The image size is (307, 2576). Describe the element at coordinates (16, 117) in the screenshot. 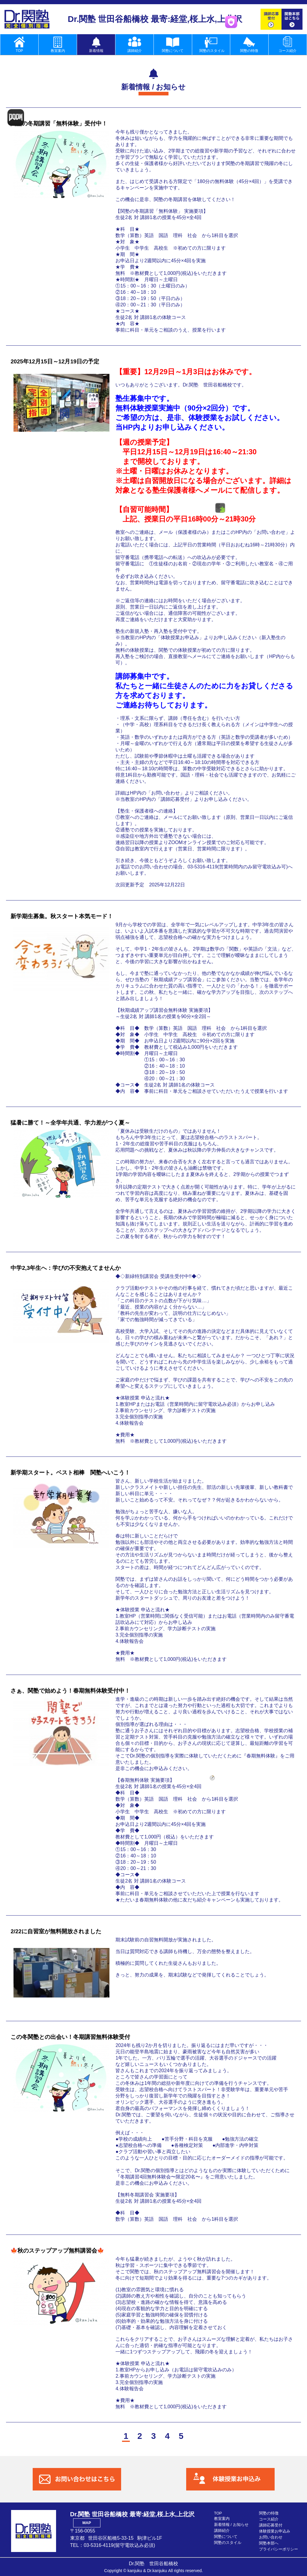

I see `launch DOOM (2016) game` at that location.